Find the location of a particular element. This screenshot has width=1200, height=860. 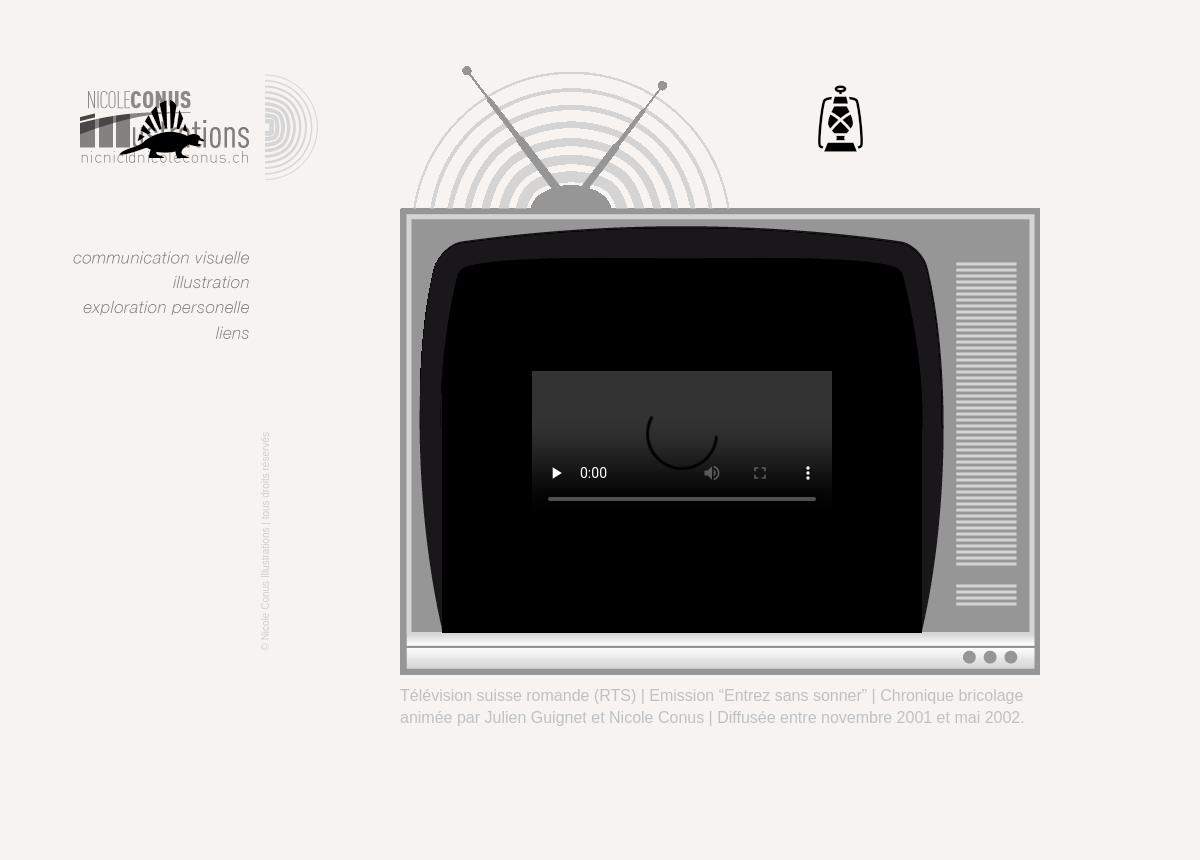

toggle light or dark mode is located at coordinates (840, 118).